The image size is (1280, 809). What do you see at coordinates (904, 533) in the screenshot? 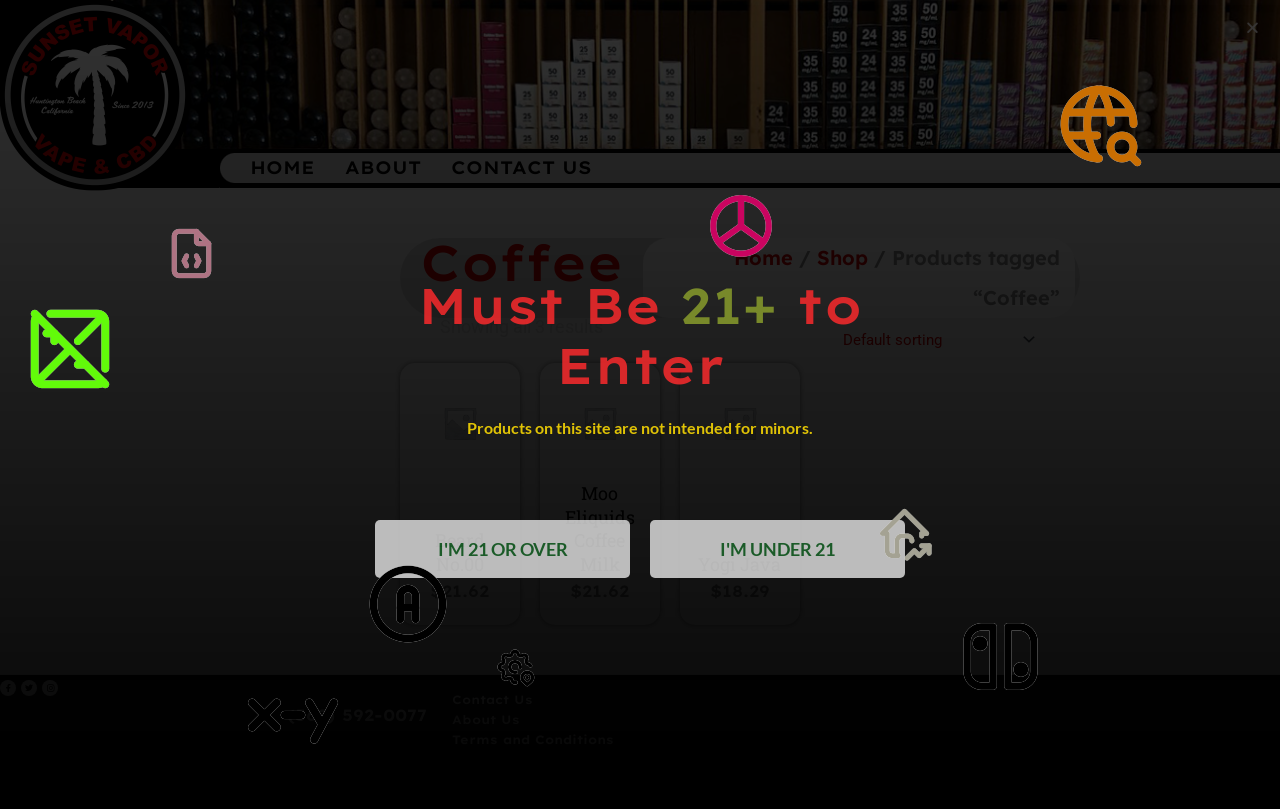
I see `view home analytics and statistics` at bounding box center [904, 533].